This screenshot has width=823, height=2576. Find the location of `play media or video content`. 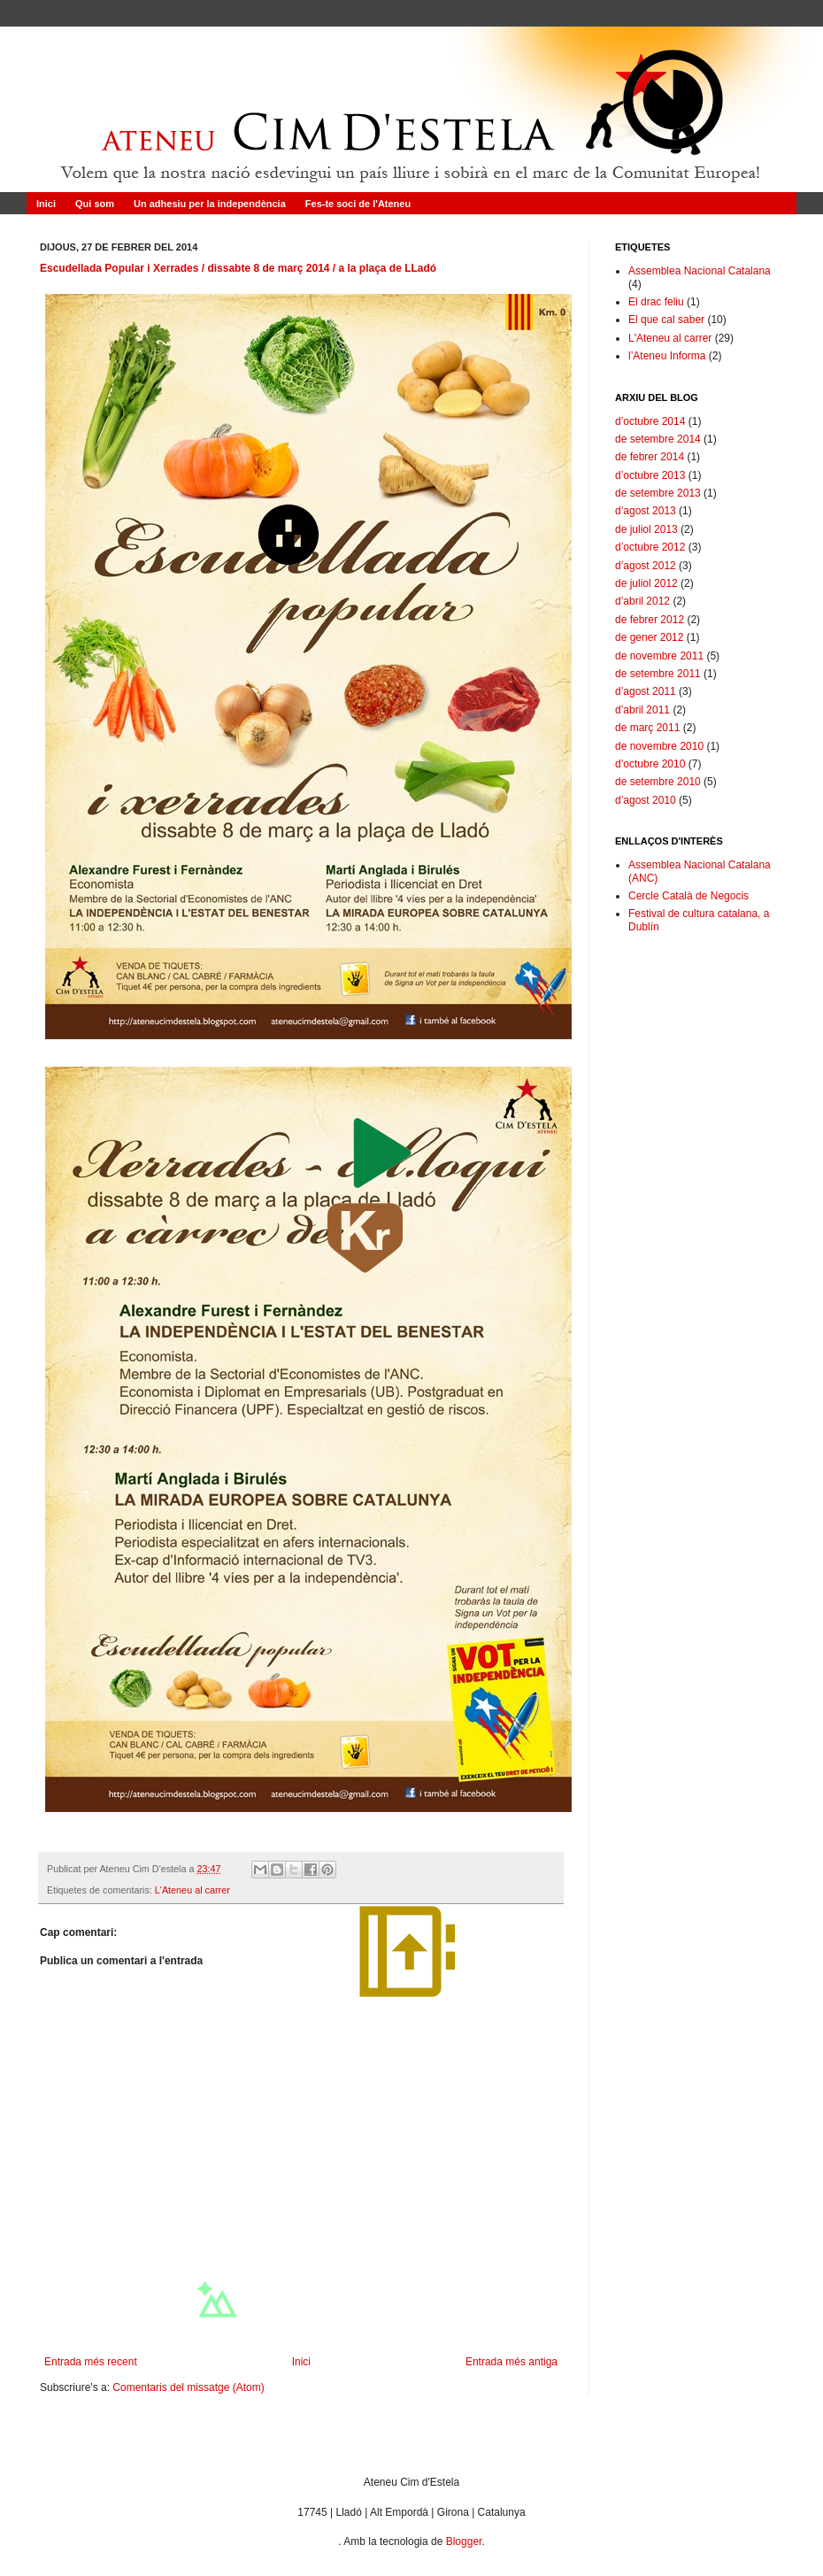

play media or video content is located at coordinates (376, 1153).